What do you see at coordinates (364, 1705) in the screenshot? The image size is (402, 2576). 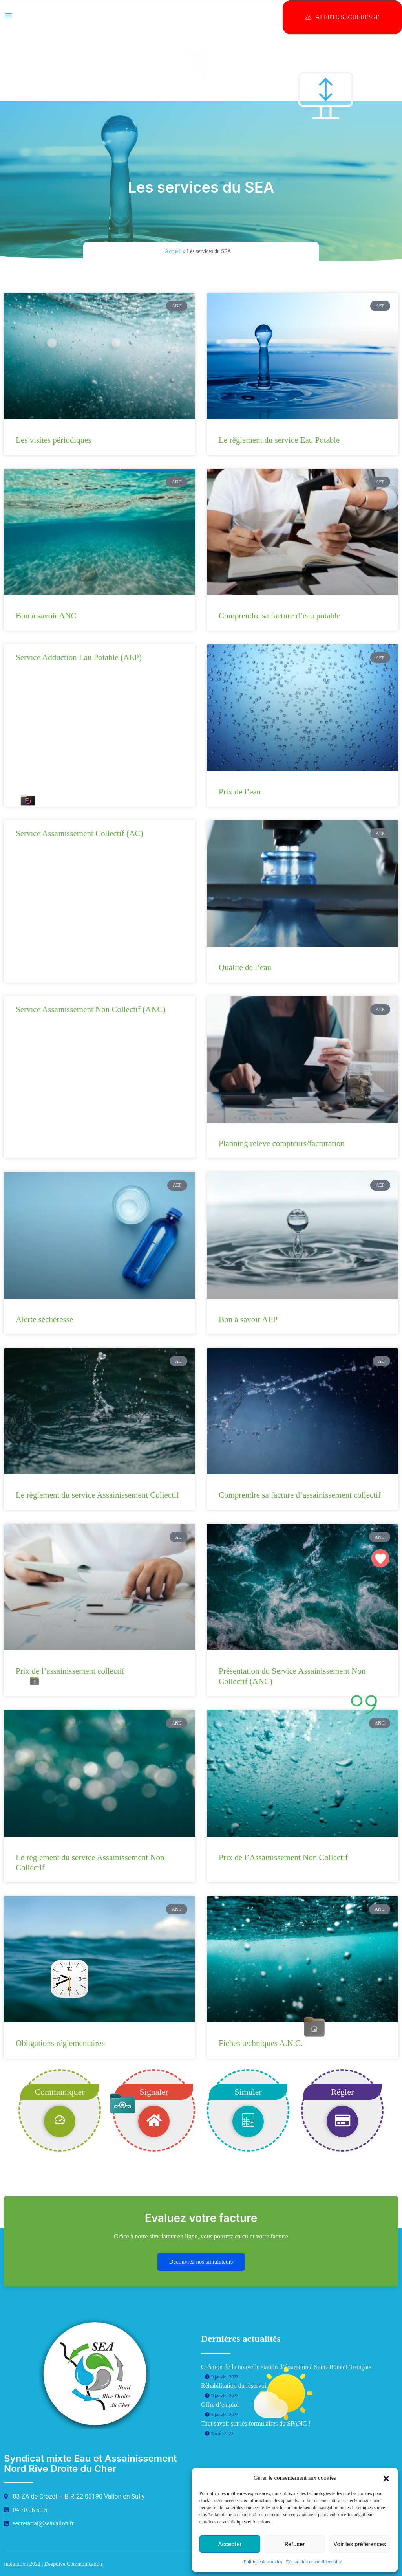 I see `indicates punctuation input mode is active in fcitx` at bounding box center [364, 1705].